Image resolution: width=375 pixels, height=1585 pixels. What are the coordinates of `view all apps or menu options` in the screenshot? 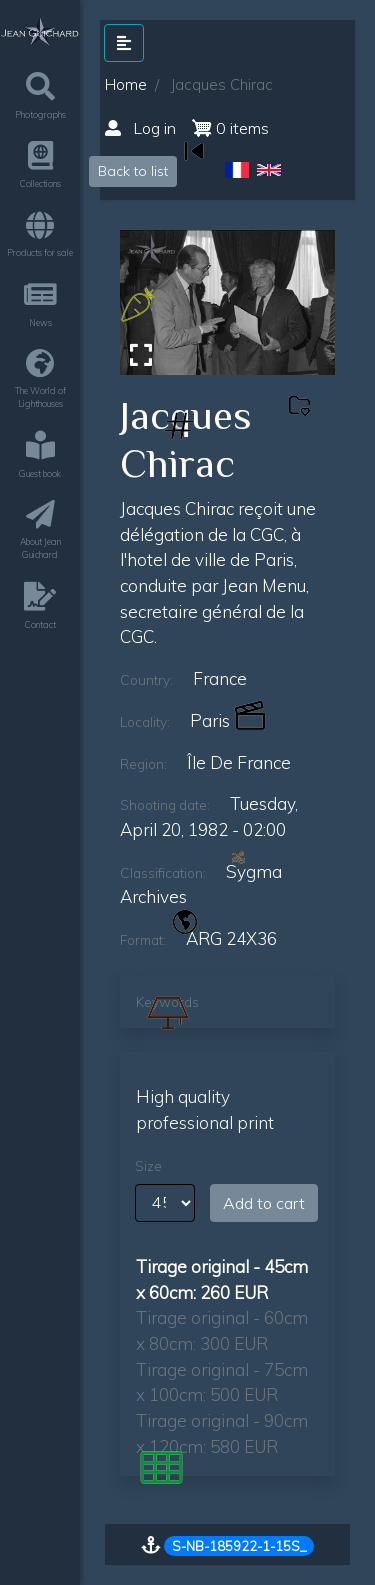 It's located at (161, 1467).